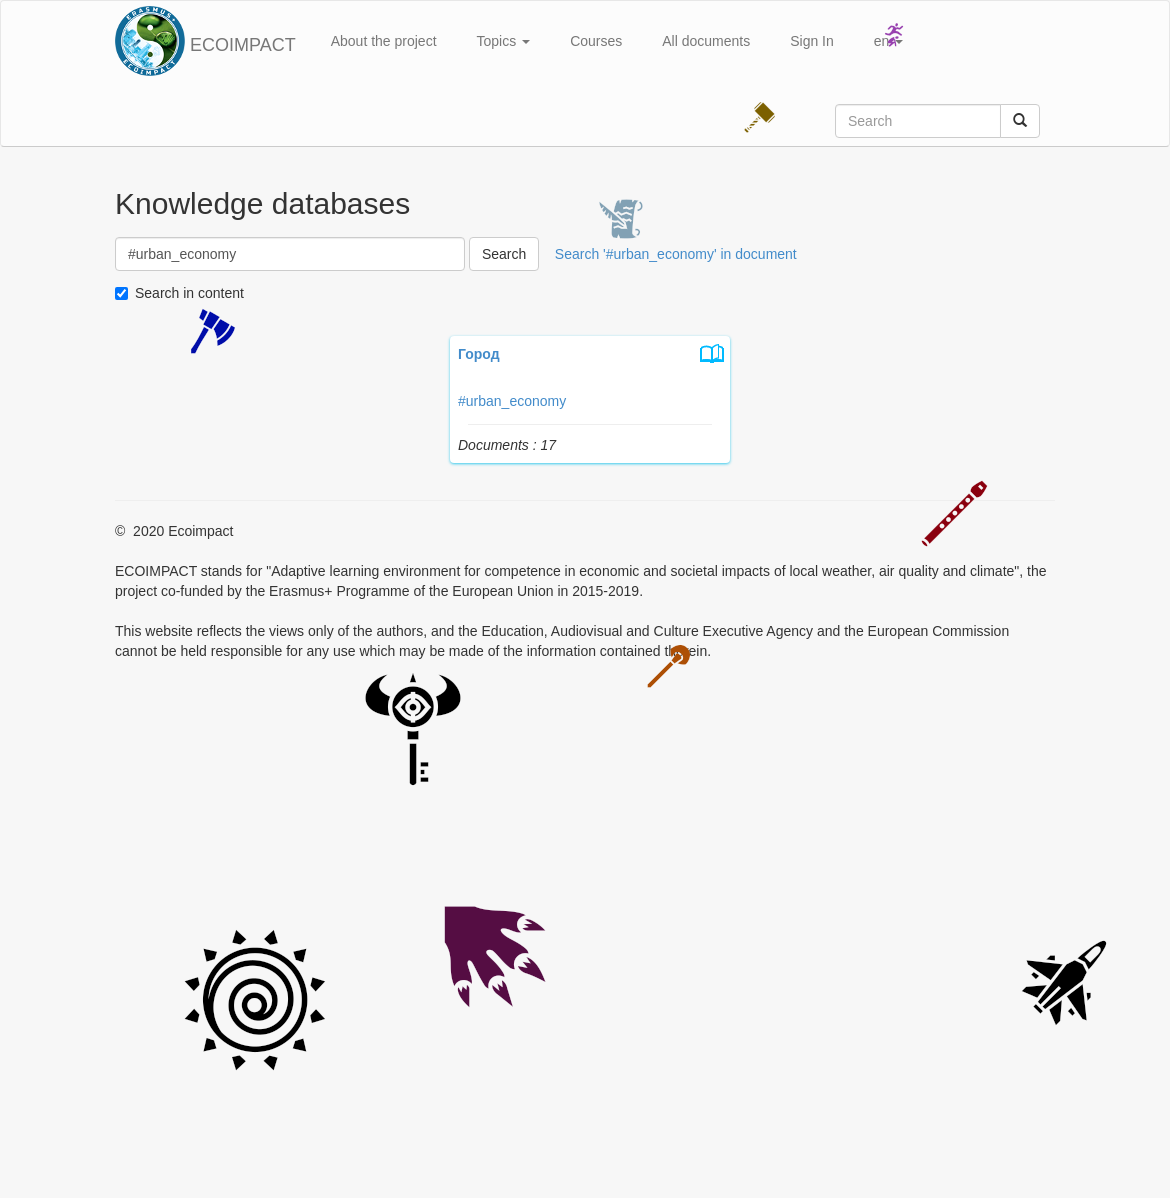  Describe the element at coordinates (495, 956) in the screenshot. I see `access pet or animal-related features` at that location.